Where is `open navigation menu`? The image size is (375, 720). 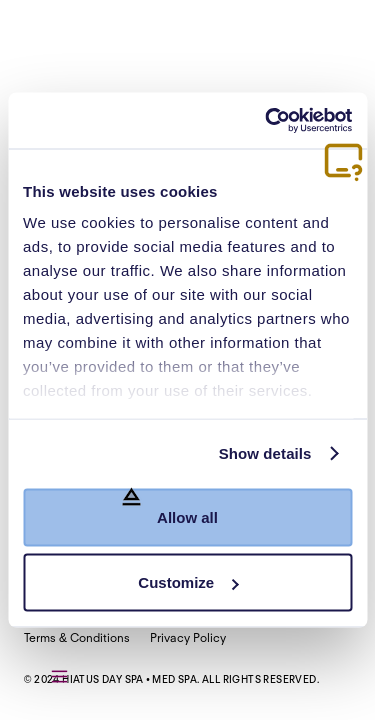 open navigation menu is located at coordinates (59, 676).